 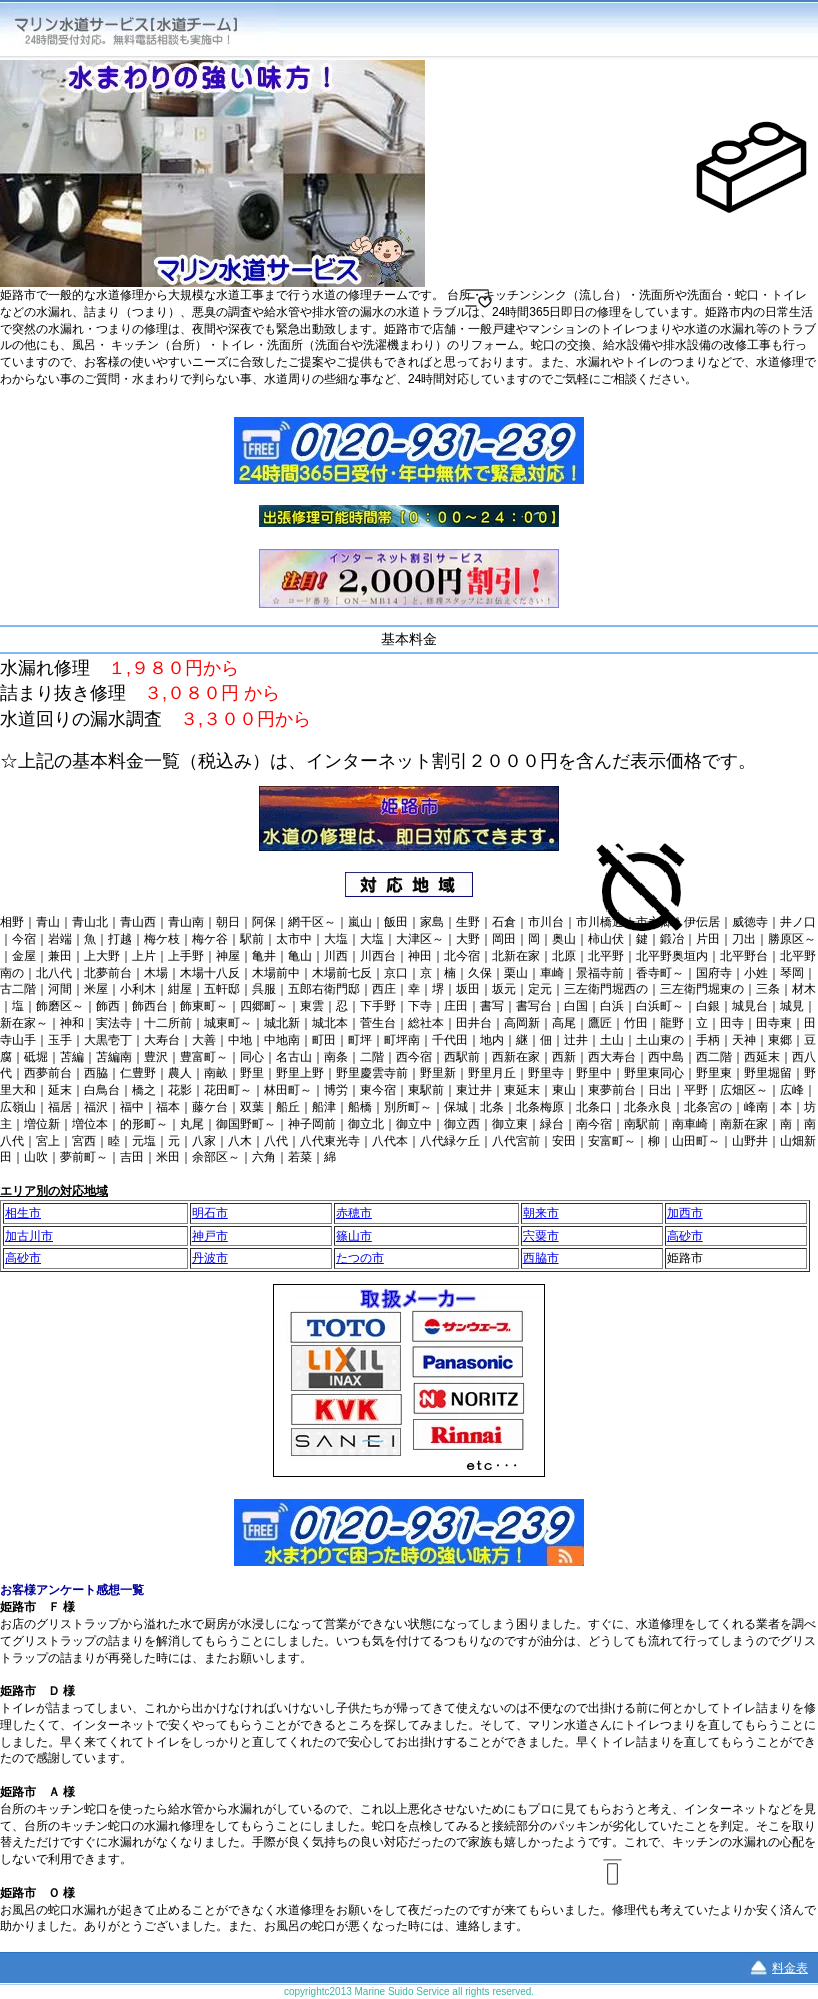 What do you see at coordinates (477, 298) in the screenshot?
I see `view your favorites list` at bounding box center [477, 298].